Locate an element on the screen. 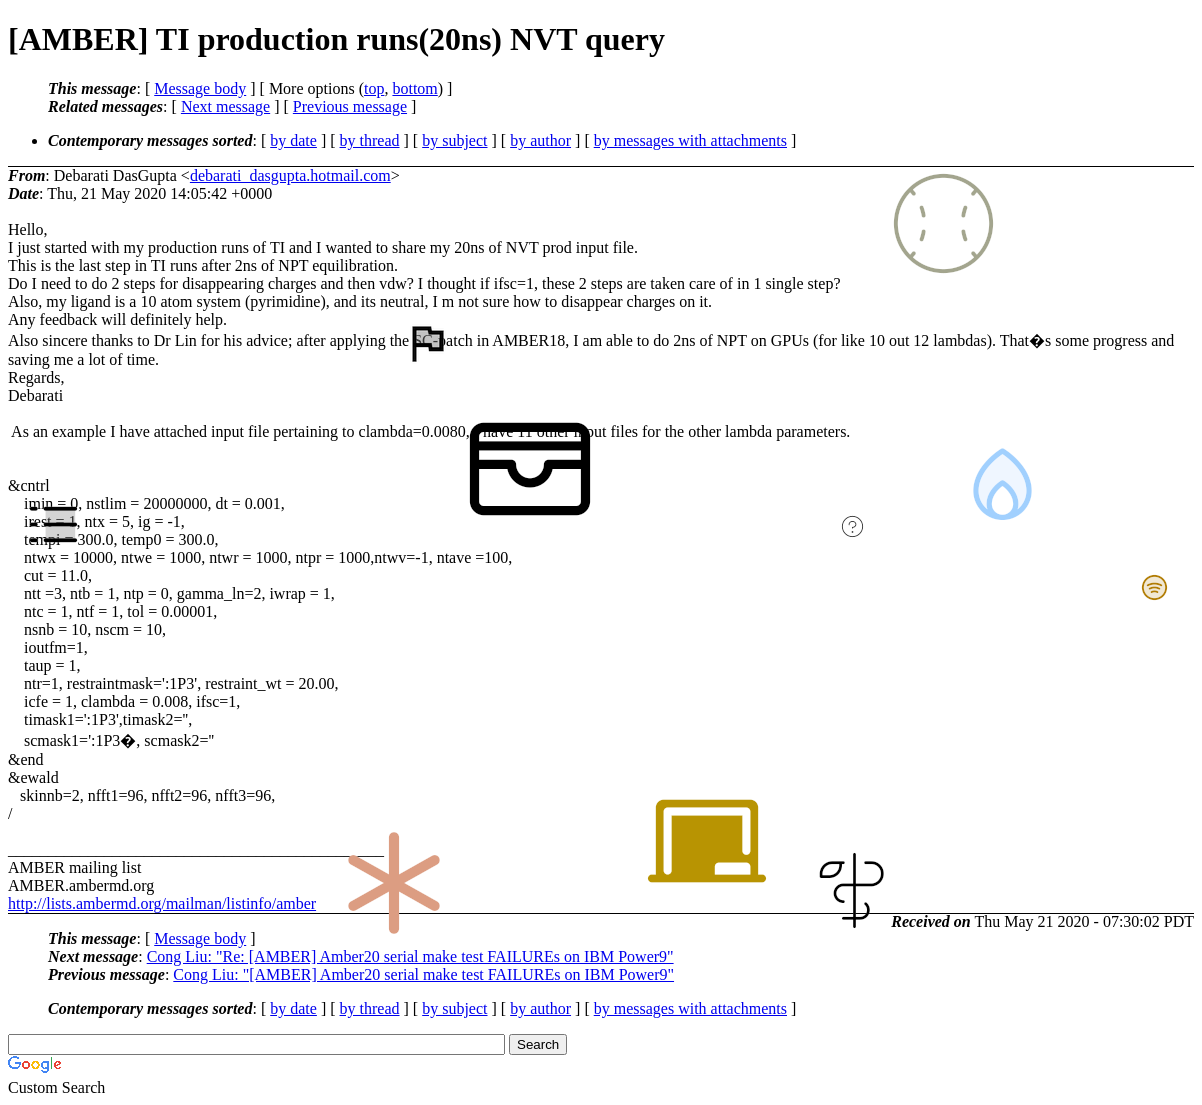  access whiteboard or presentation mode is located at coordinates (707, 843).